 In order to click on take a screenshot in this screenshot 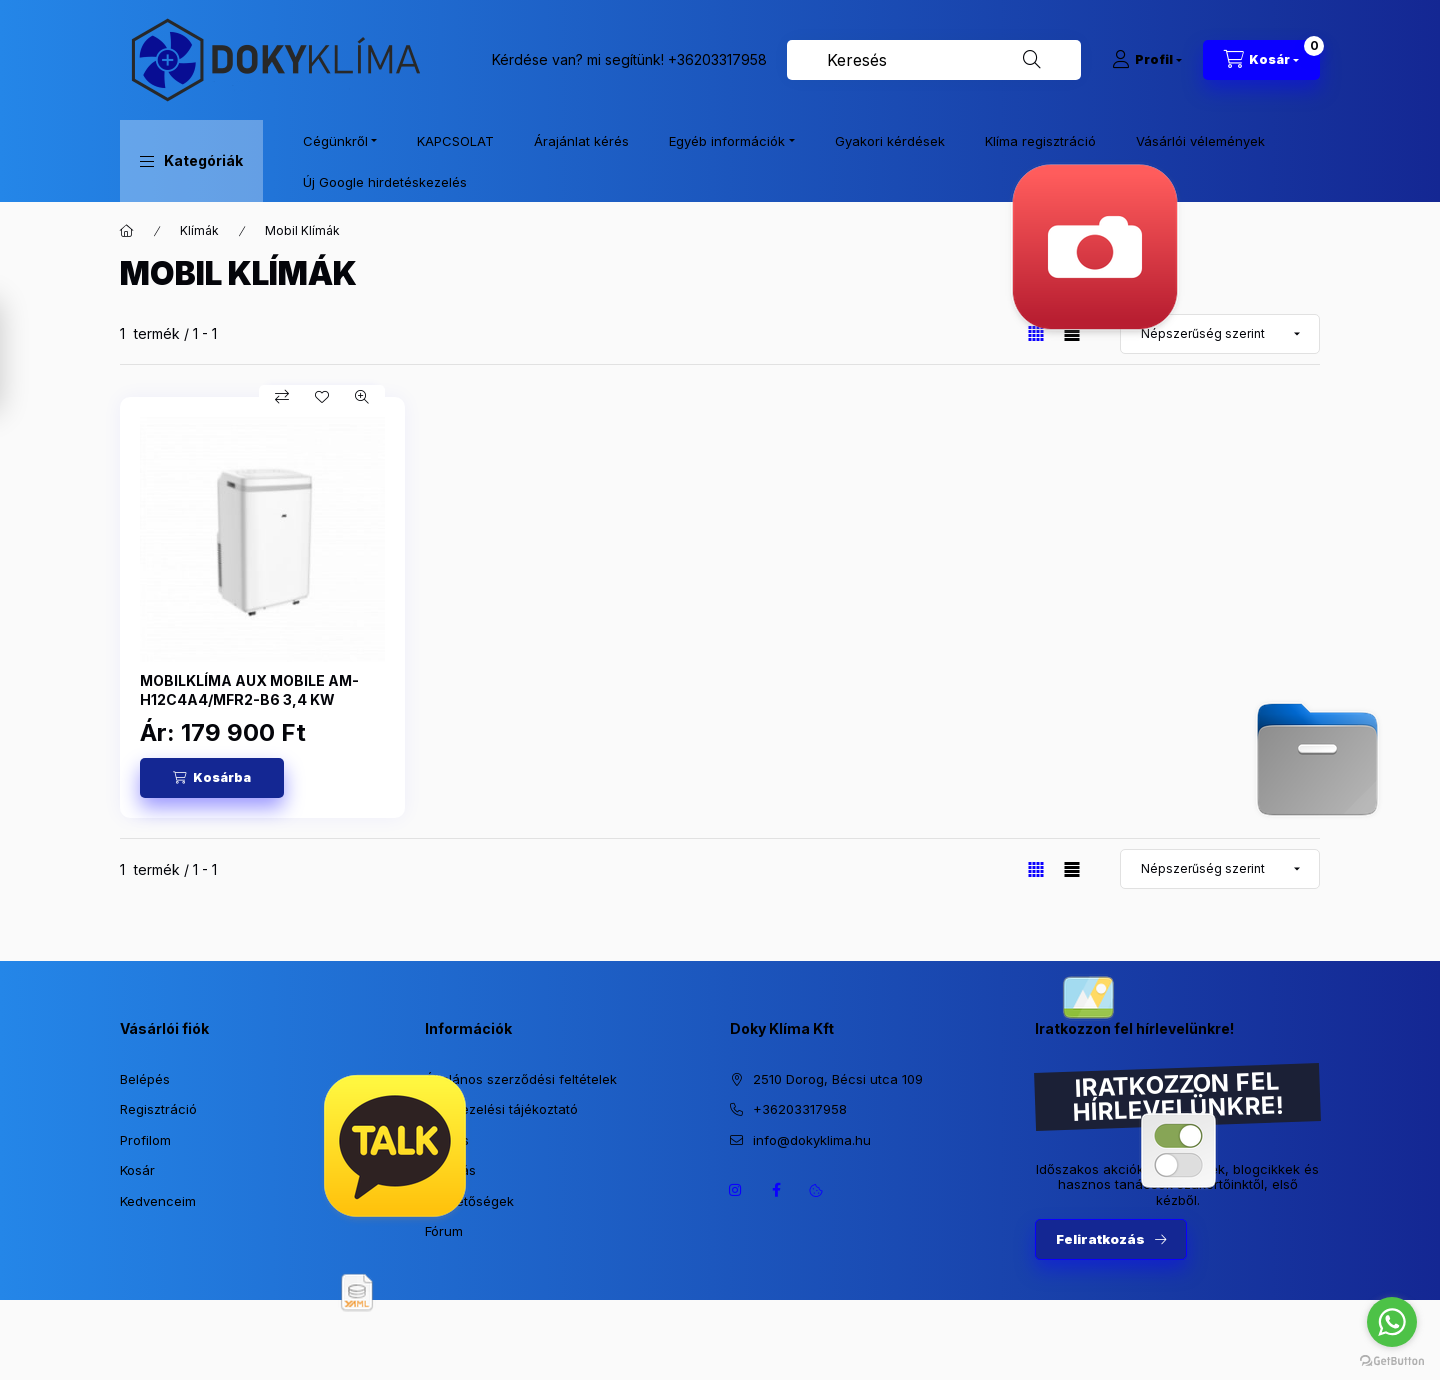, I will do `click(1095, 247)`.